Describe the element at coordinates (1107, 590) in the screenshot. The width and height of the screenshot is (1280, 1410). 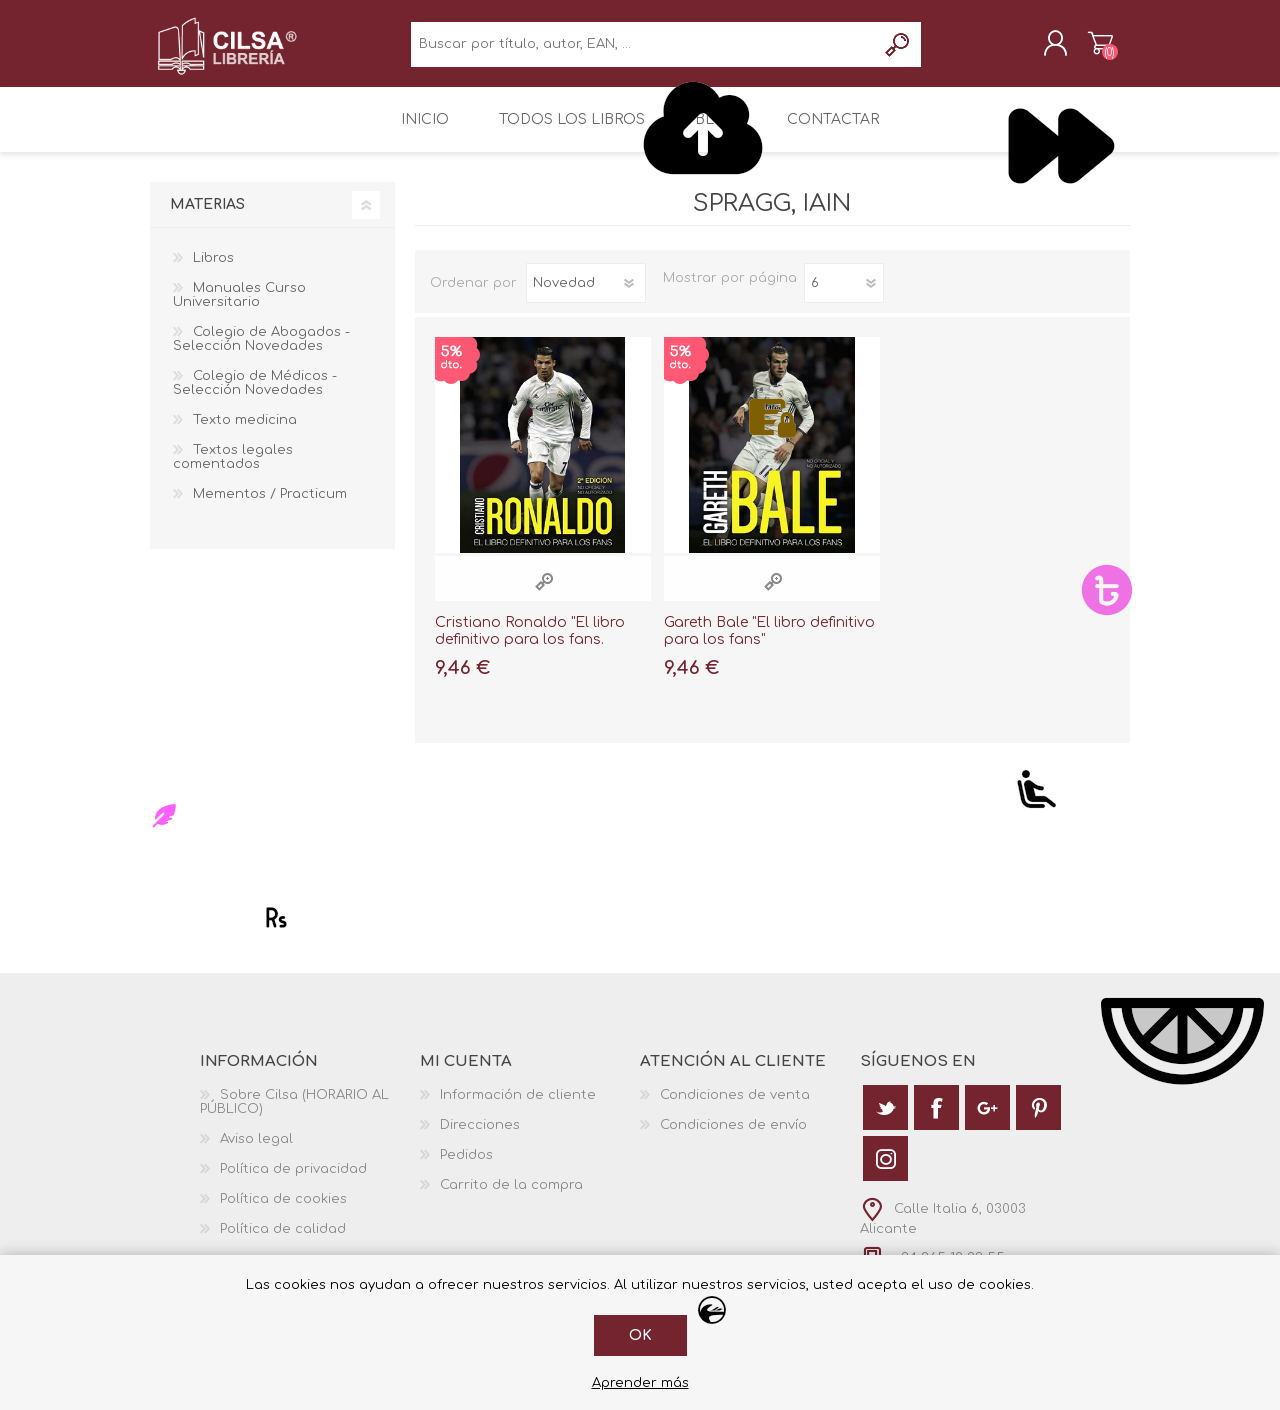
I see `indicates bangladeshi taka currency` at that location.